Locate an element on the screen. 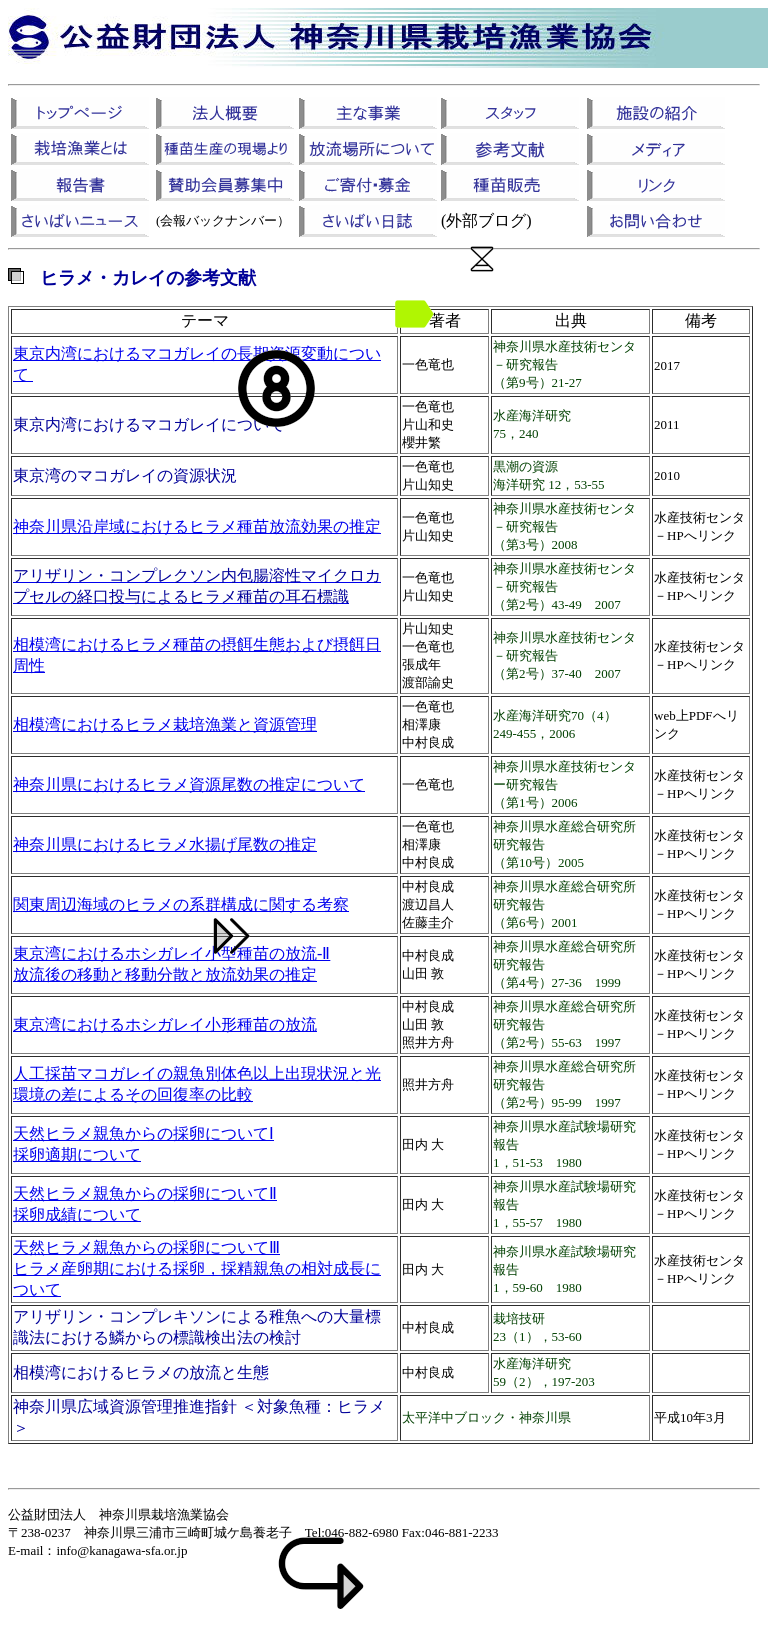 The width and height of the screenshot is (768, 1644). skip forward or advance to next item is located at coordinates (230, 936).